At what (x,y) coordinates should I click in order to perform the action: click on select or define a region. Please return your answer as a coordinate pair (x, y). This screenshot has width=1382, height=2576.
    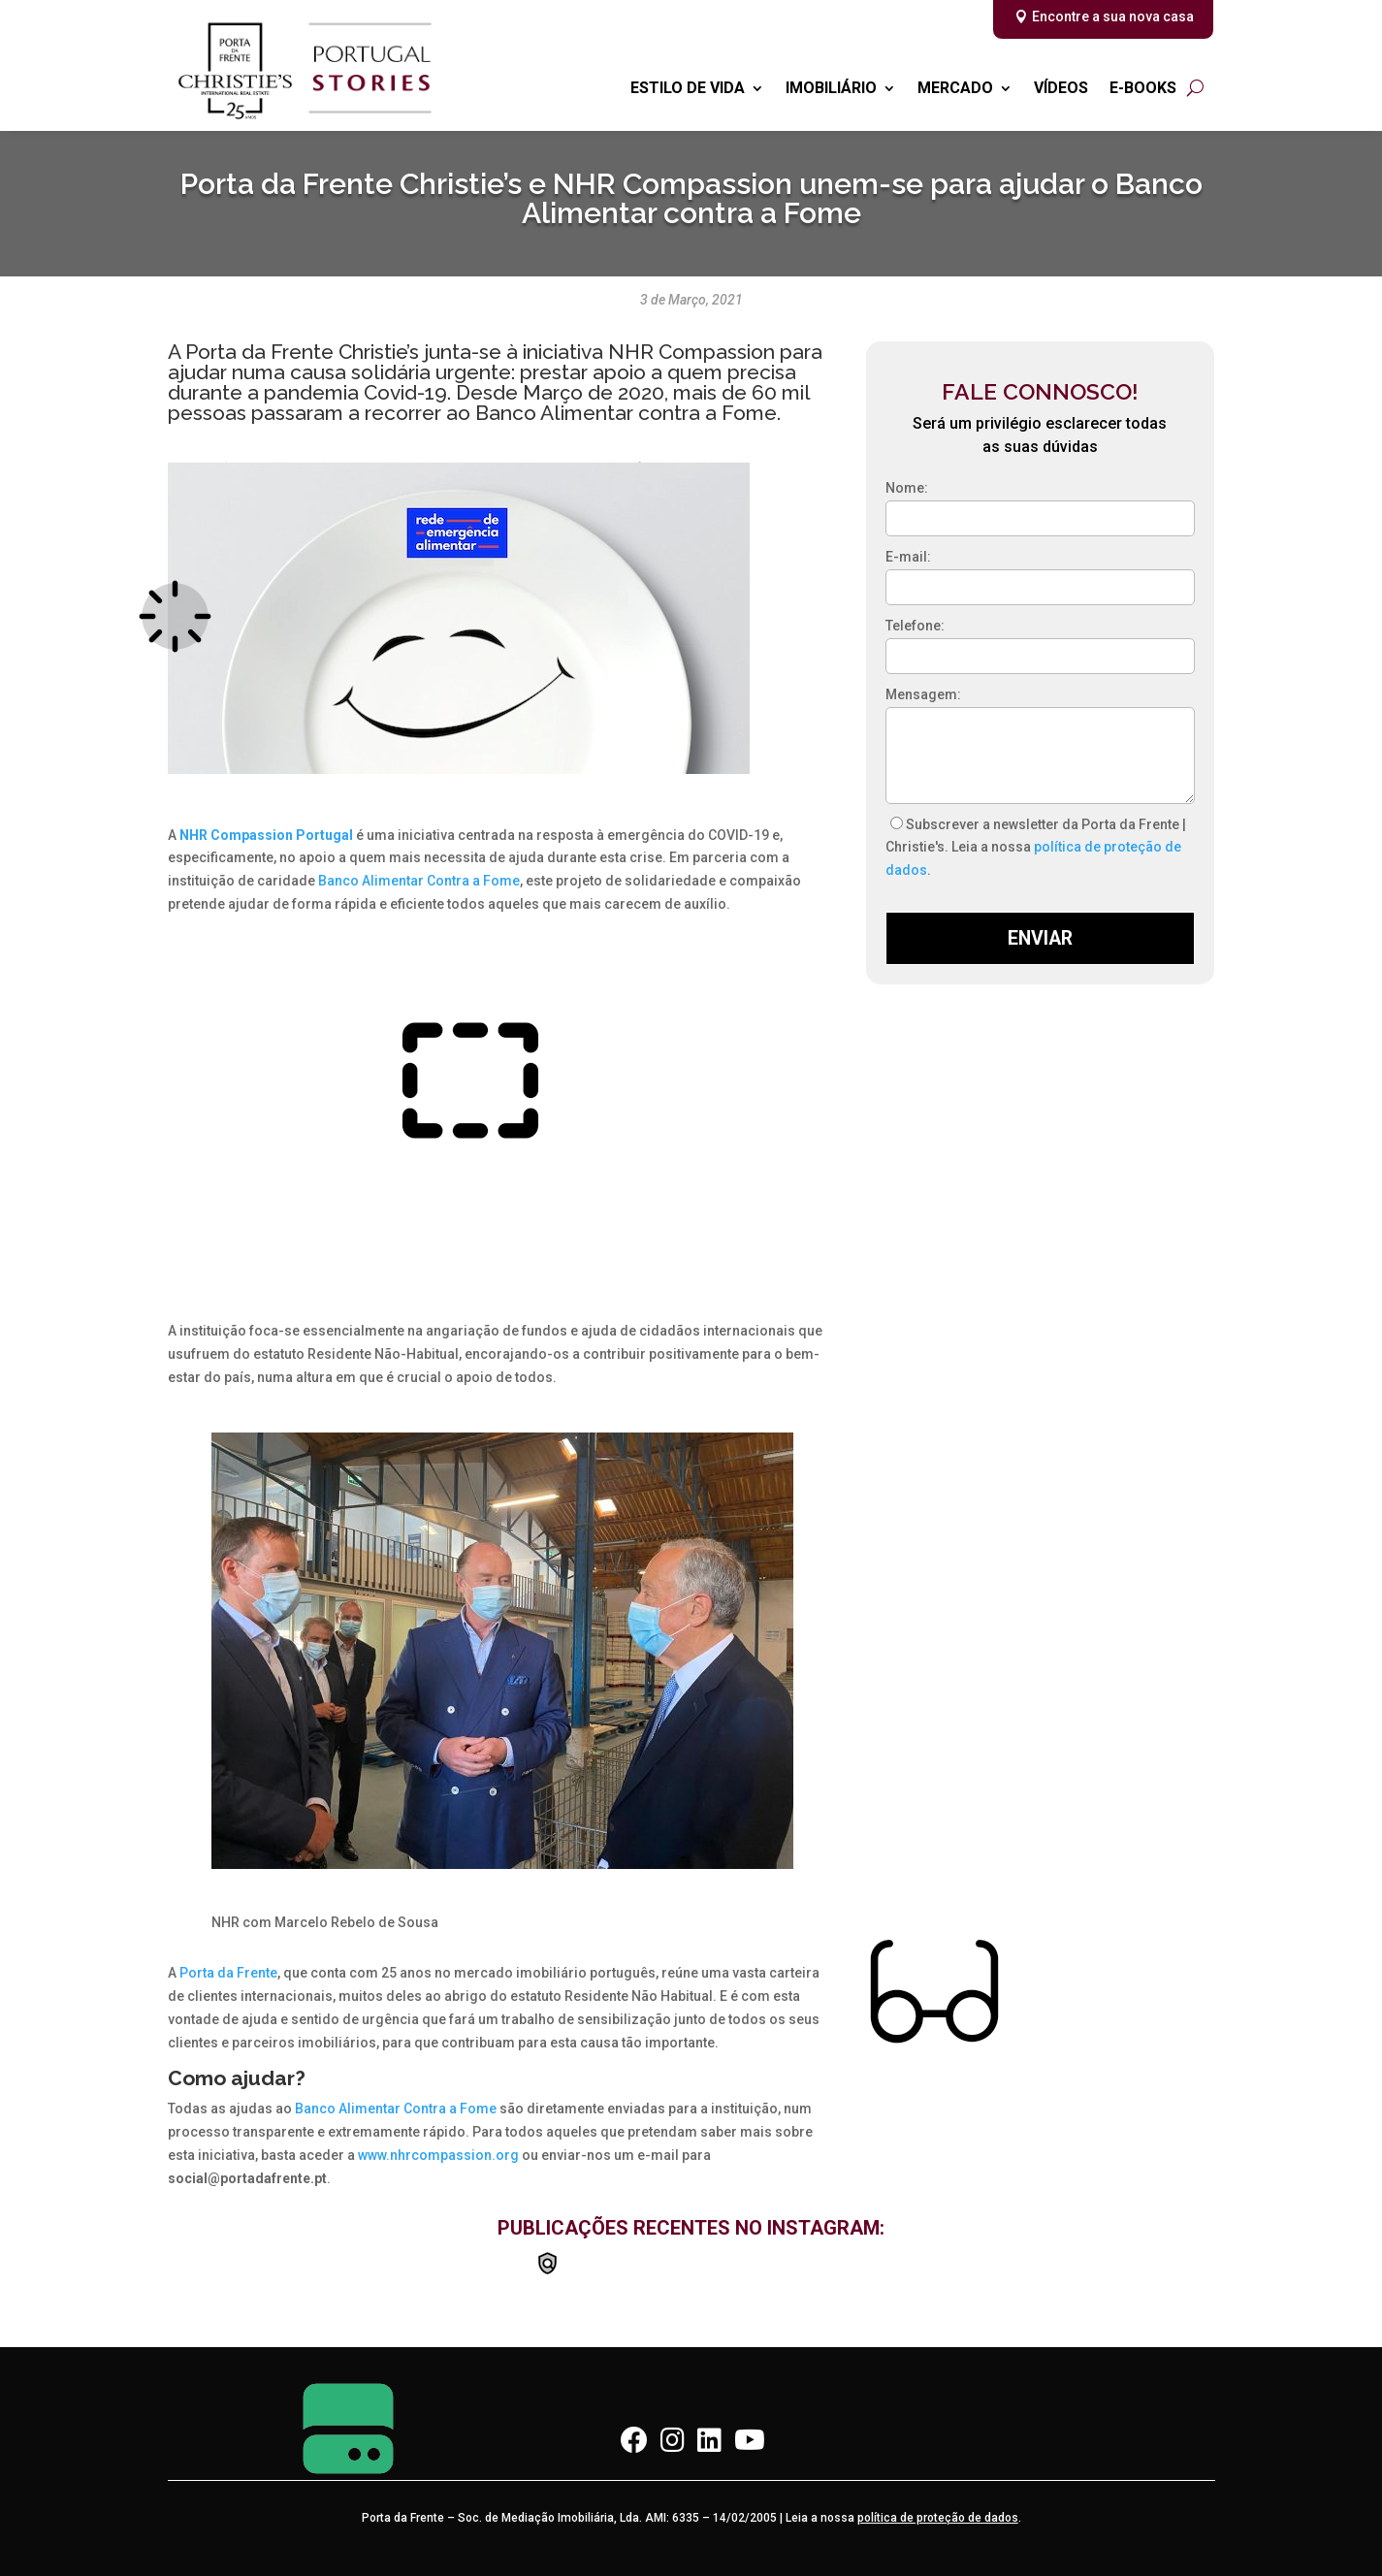
    Looking at the image, I should click on (470, 1080).